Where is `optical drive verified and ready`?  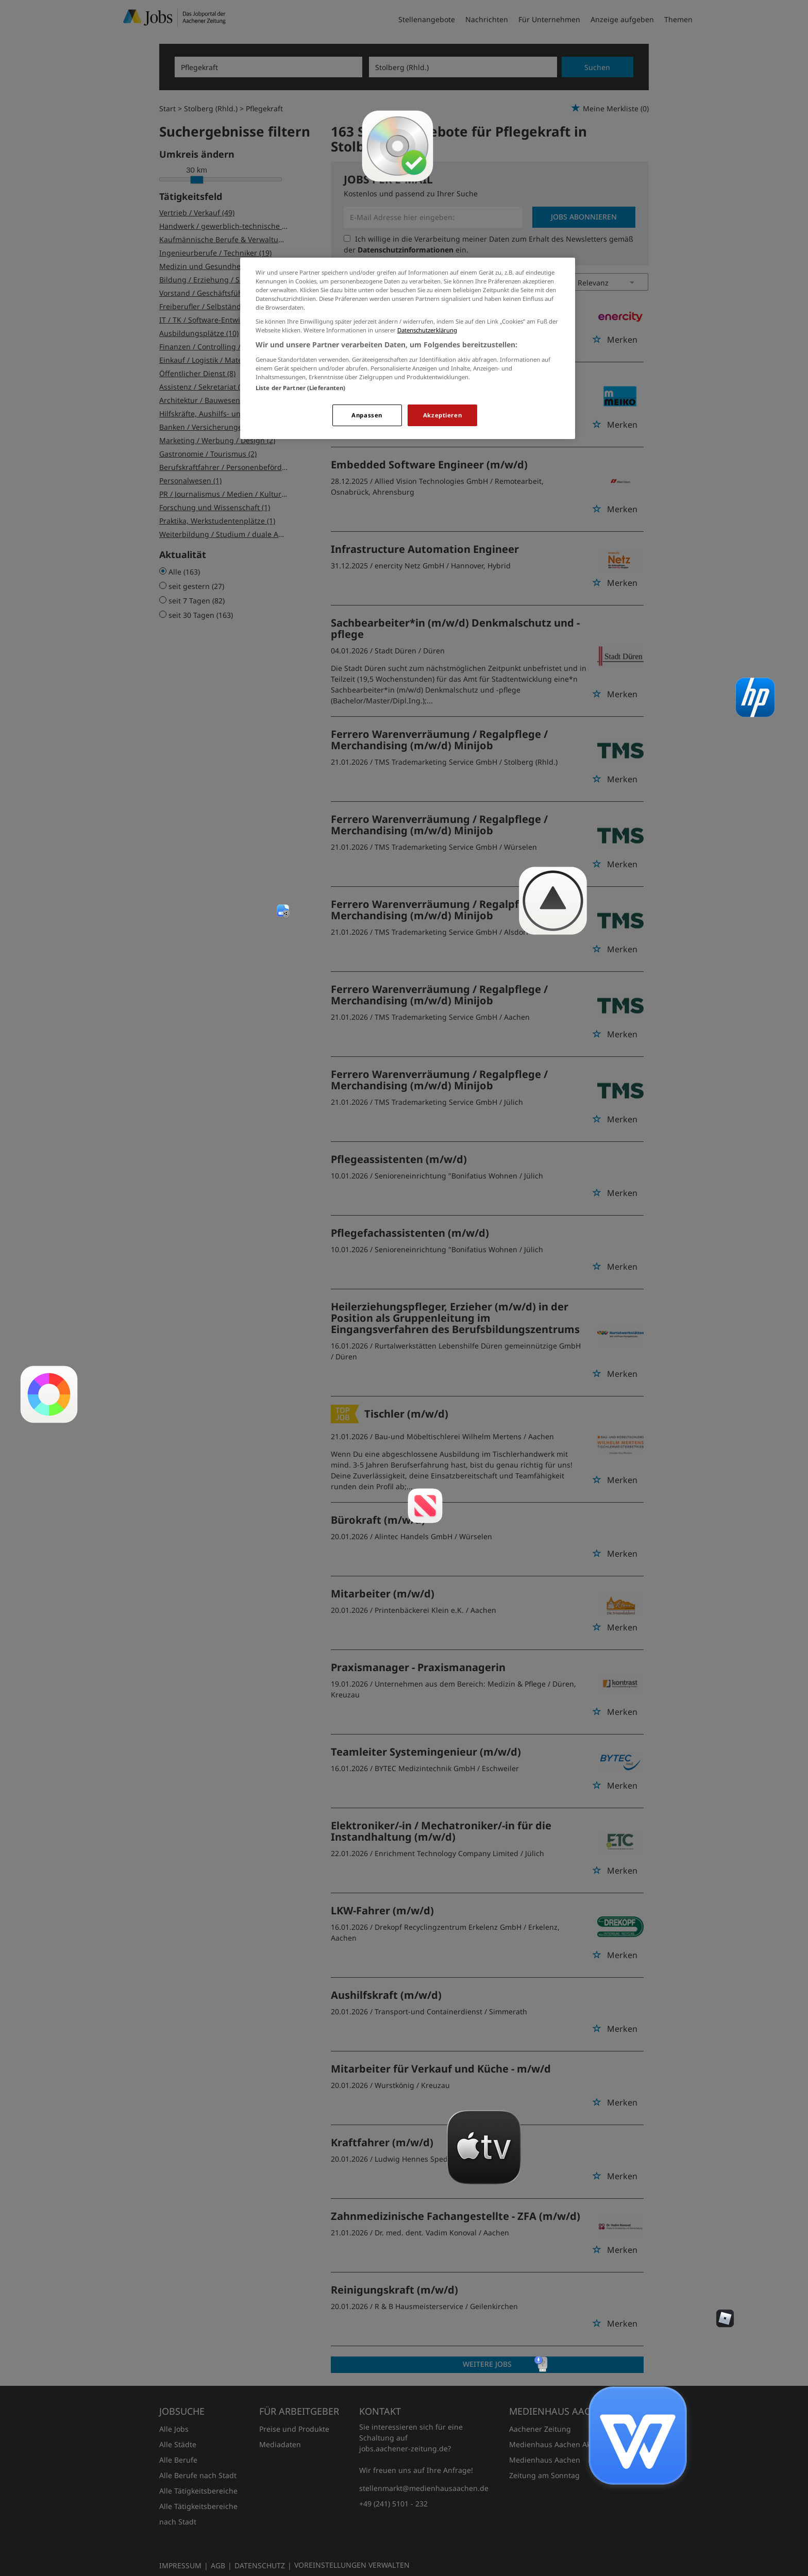 optical drive verified and ready is located at coordinates (397, 146).